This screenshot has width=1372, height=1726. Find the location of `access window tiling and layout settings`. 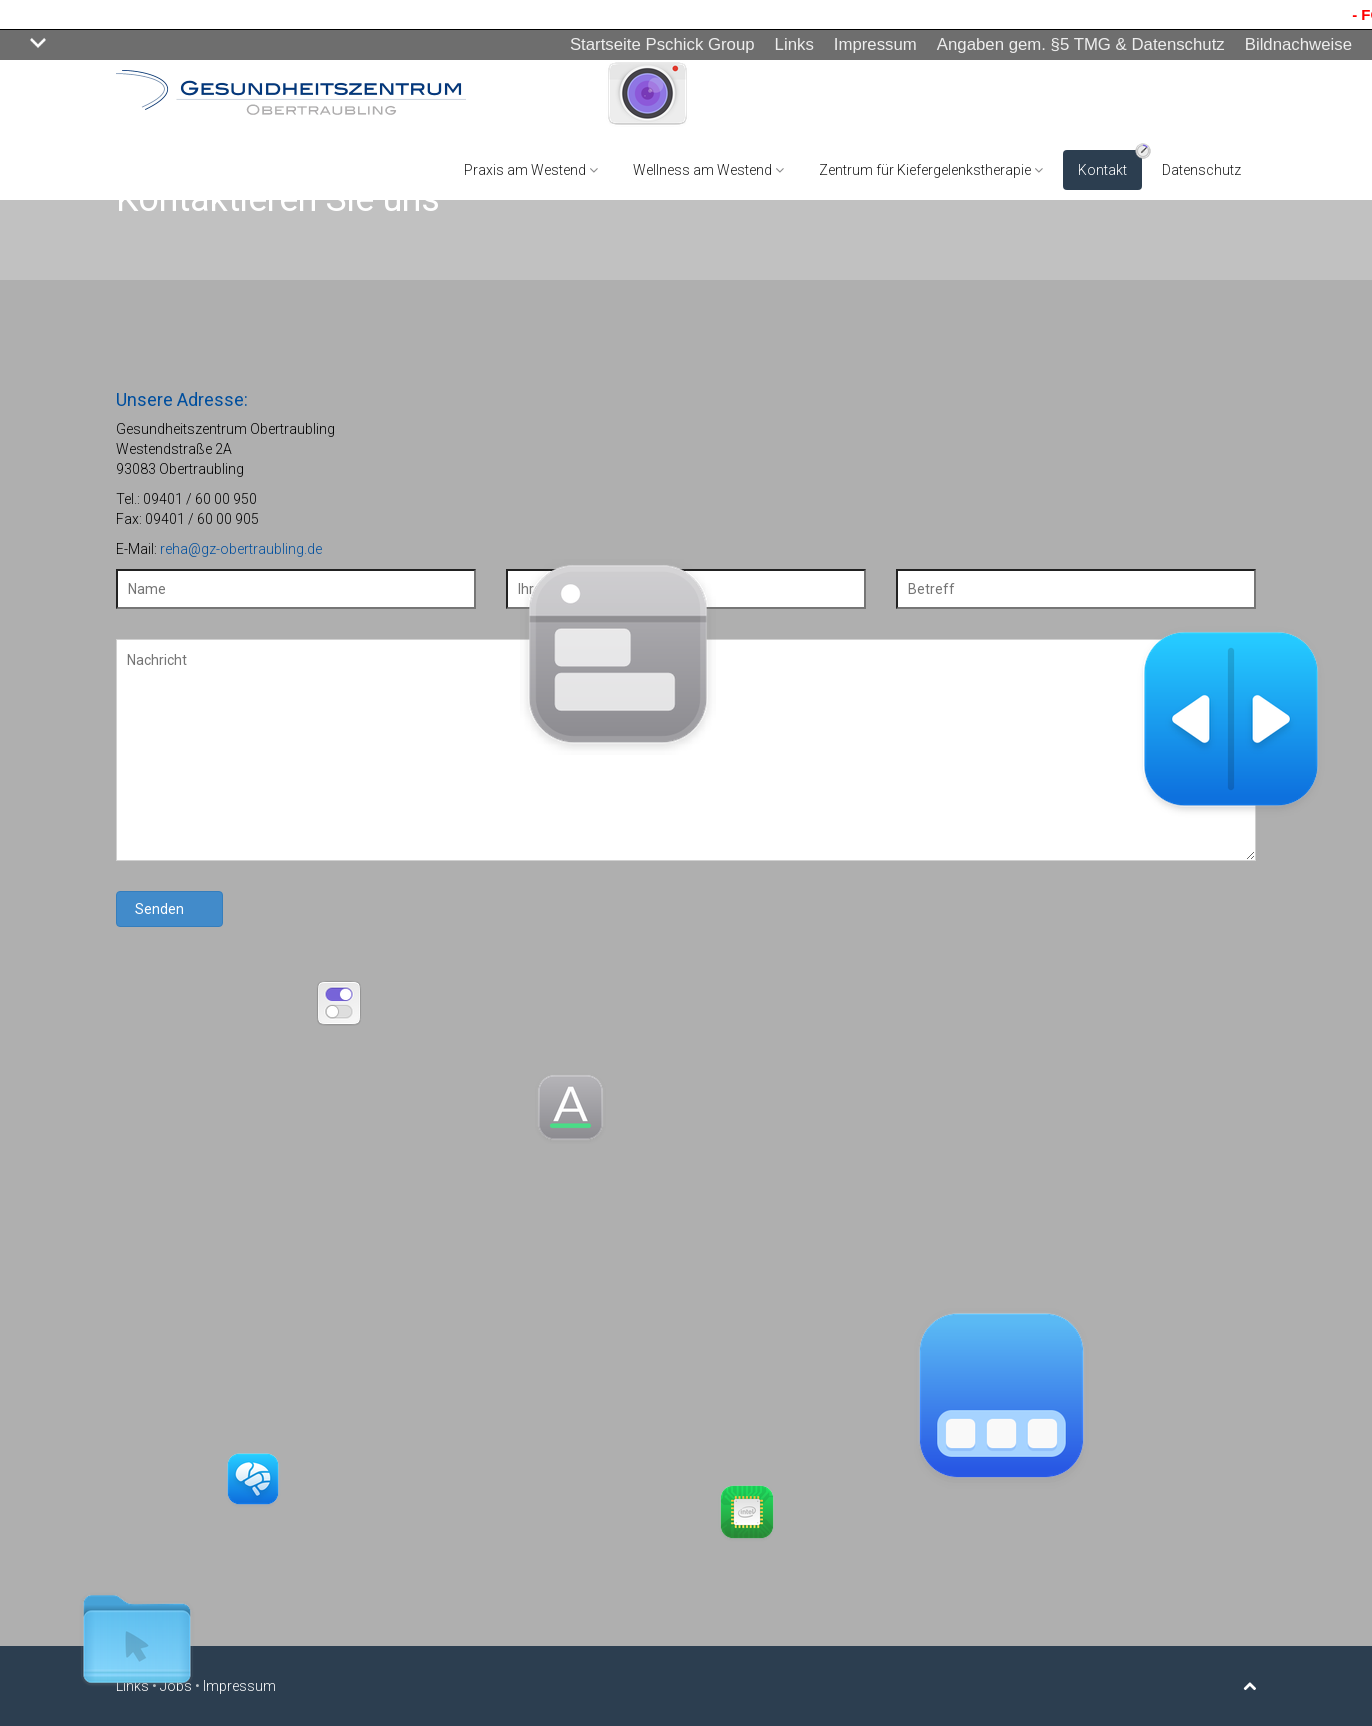

access window tiling and layout settings is located at coordinates (618, 657).